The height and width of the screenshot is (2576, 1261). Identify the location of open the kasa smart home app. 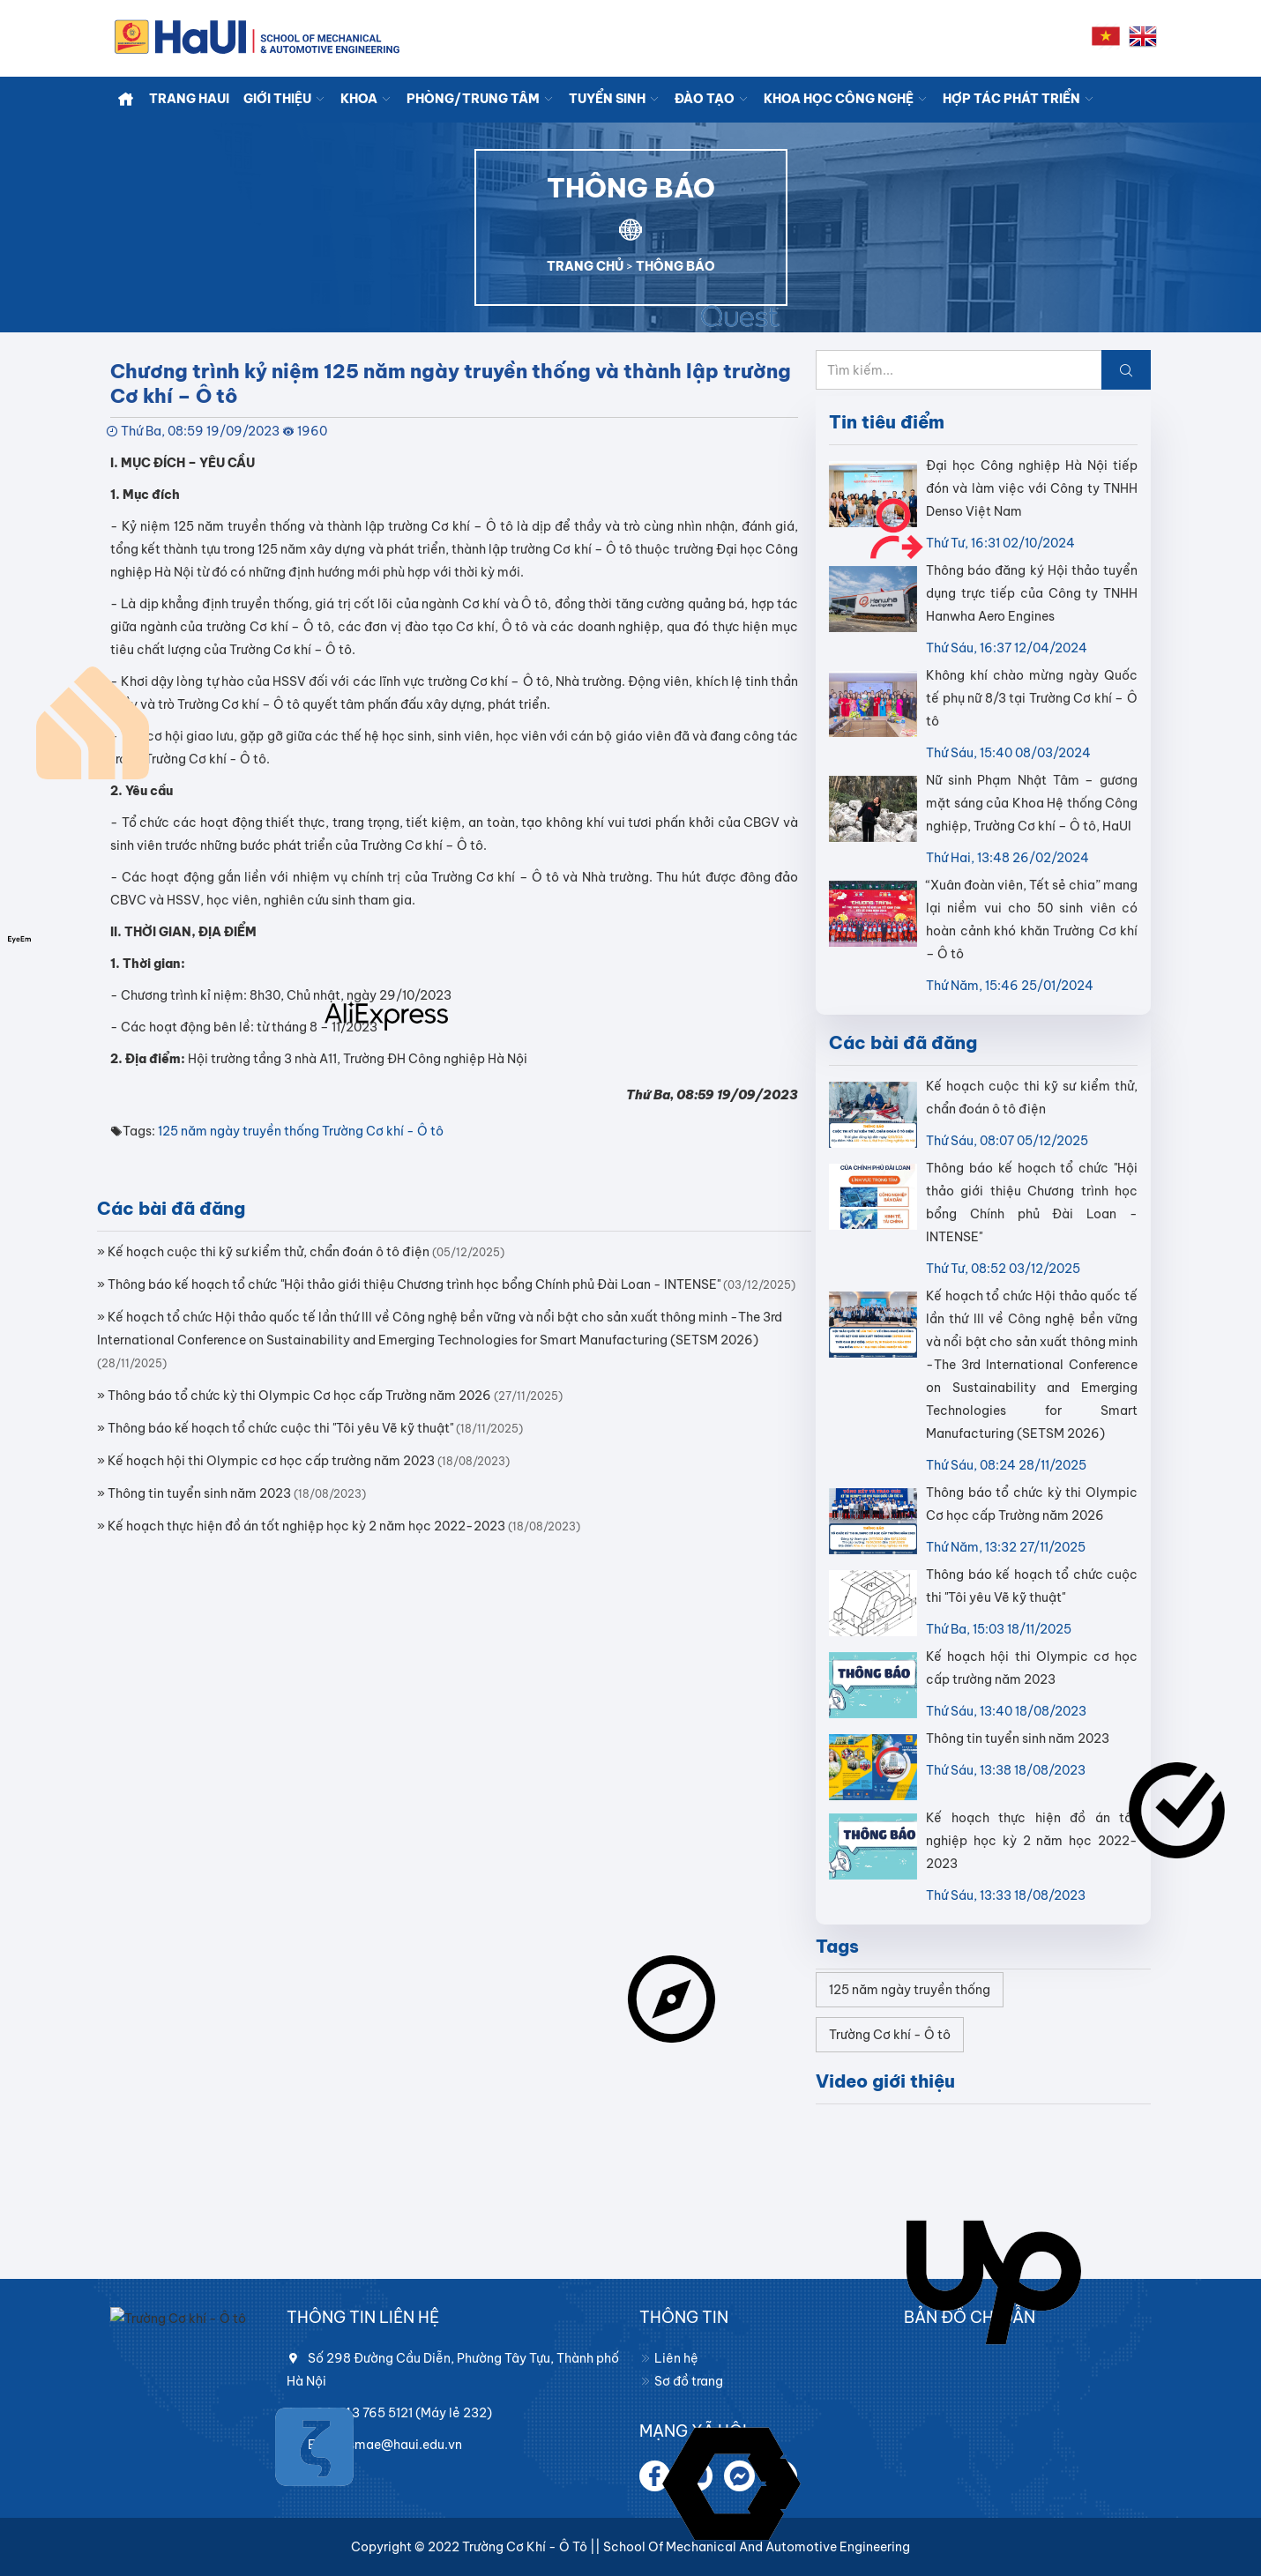
(93, 723).